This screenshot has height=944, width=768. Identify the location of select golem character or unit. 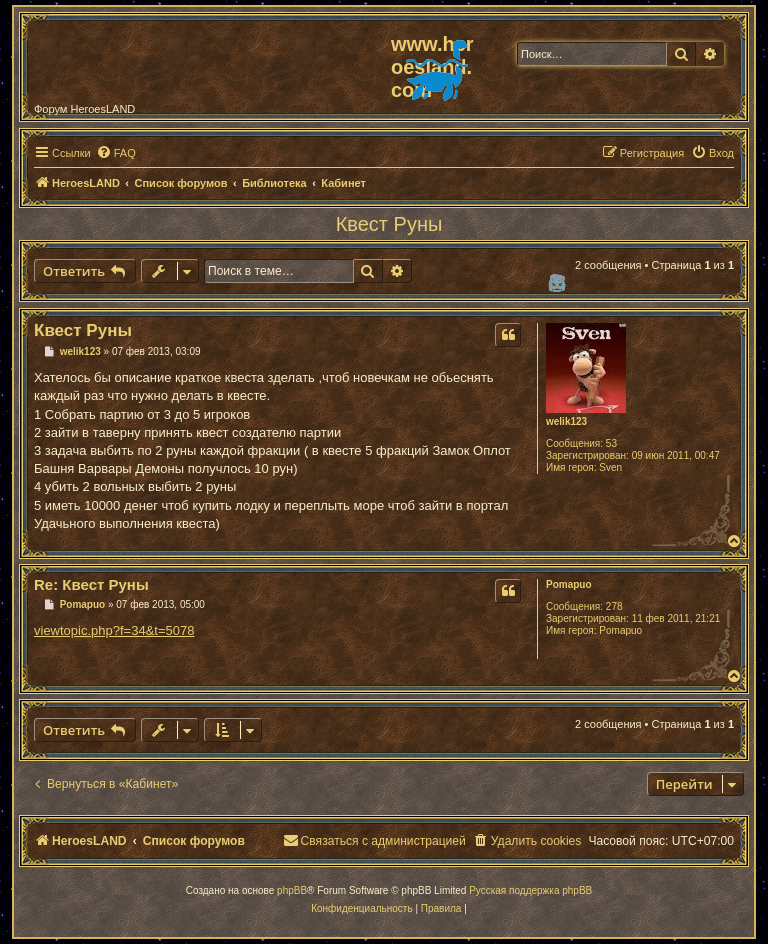
(557, 283).